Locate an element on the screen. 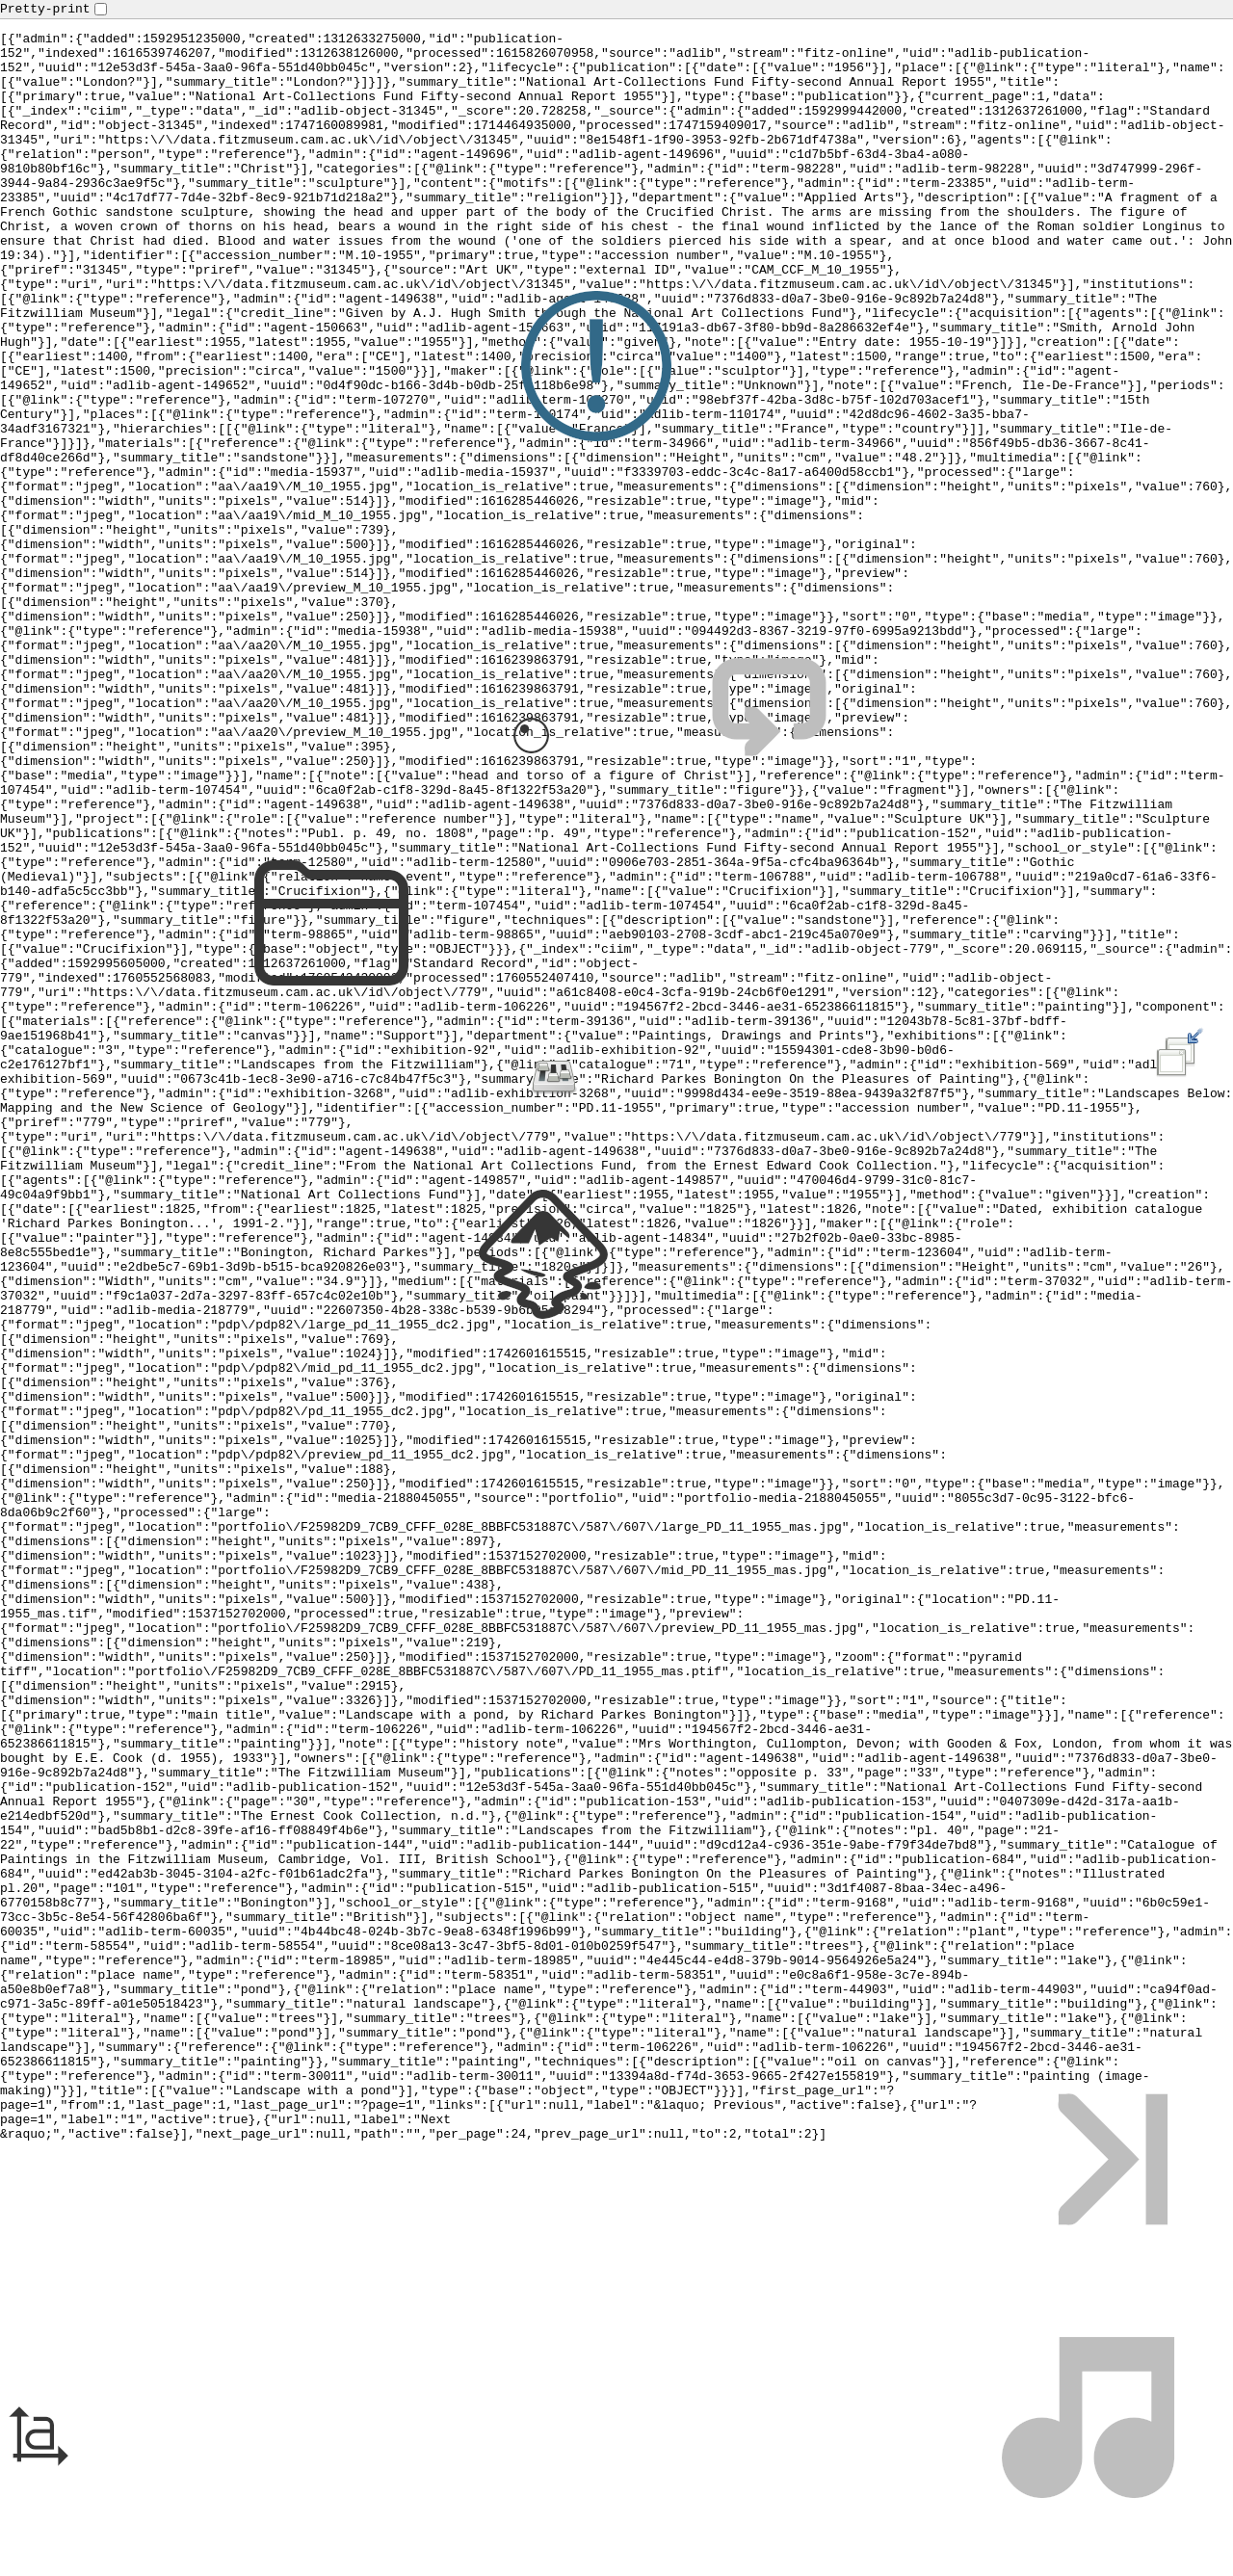 The height and width of the screenshot is (2576, 1233). skip to the last item in a list or playlist is located at coordinates (1113, 2159).